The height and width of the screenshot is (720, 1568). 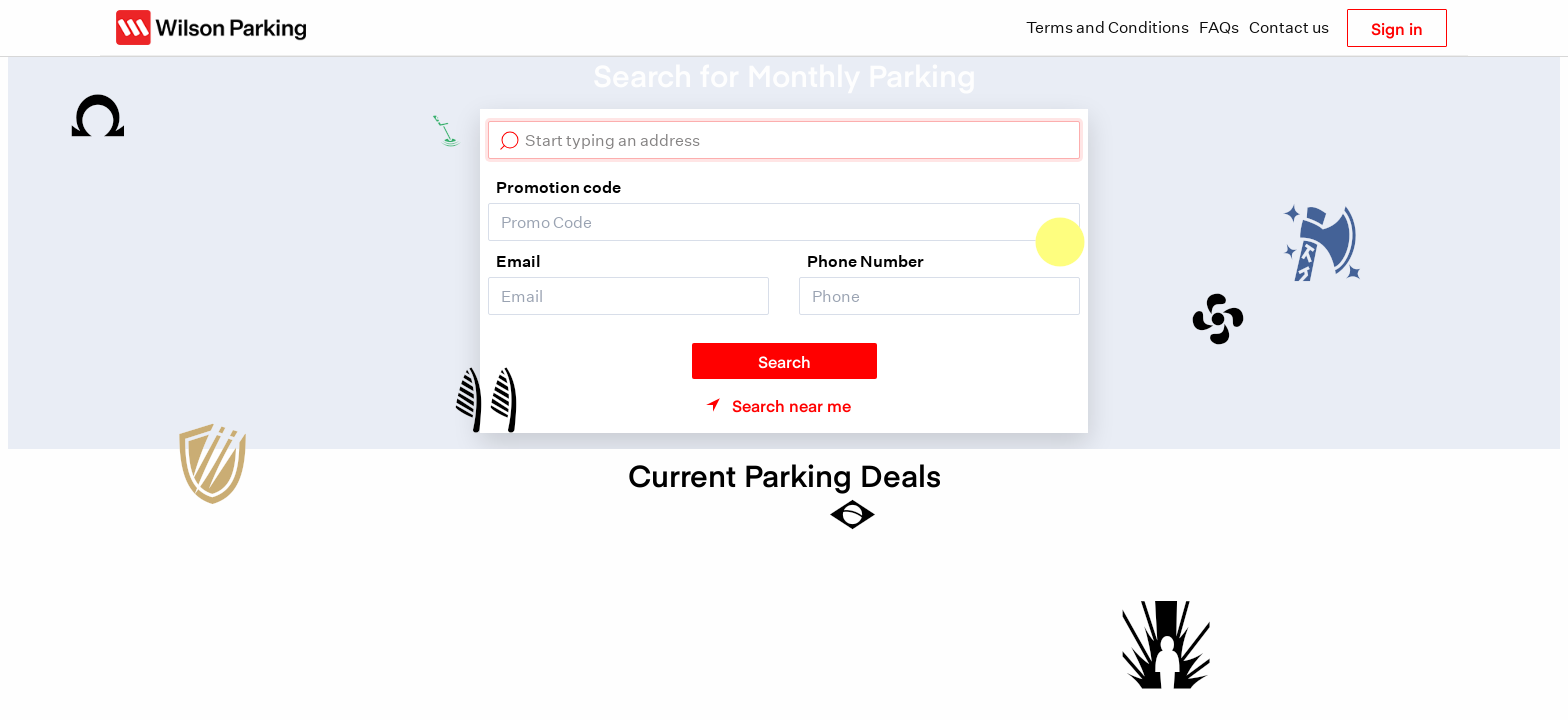 I want to click on activate critical hit or deadly strike ability, so click(x=1166, y=645).